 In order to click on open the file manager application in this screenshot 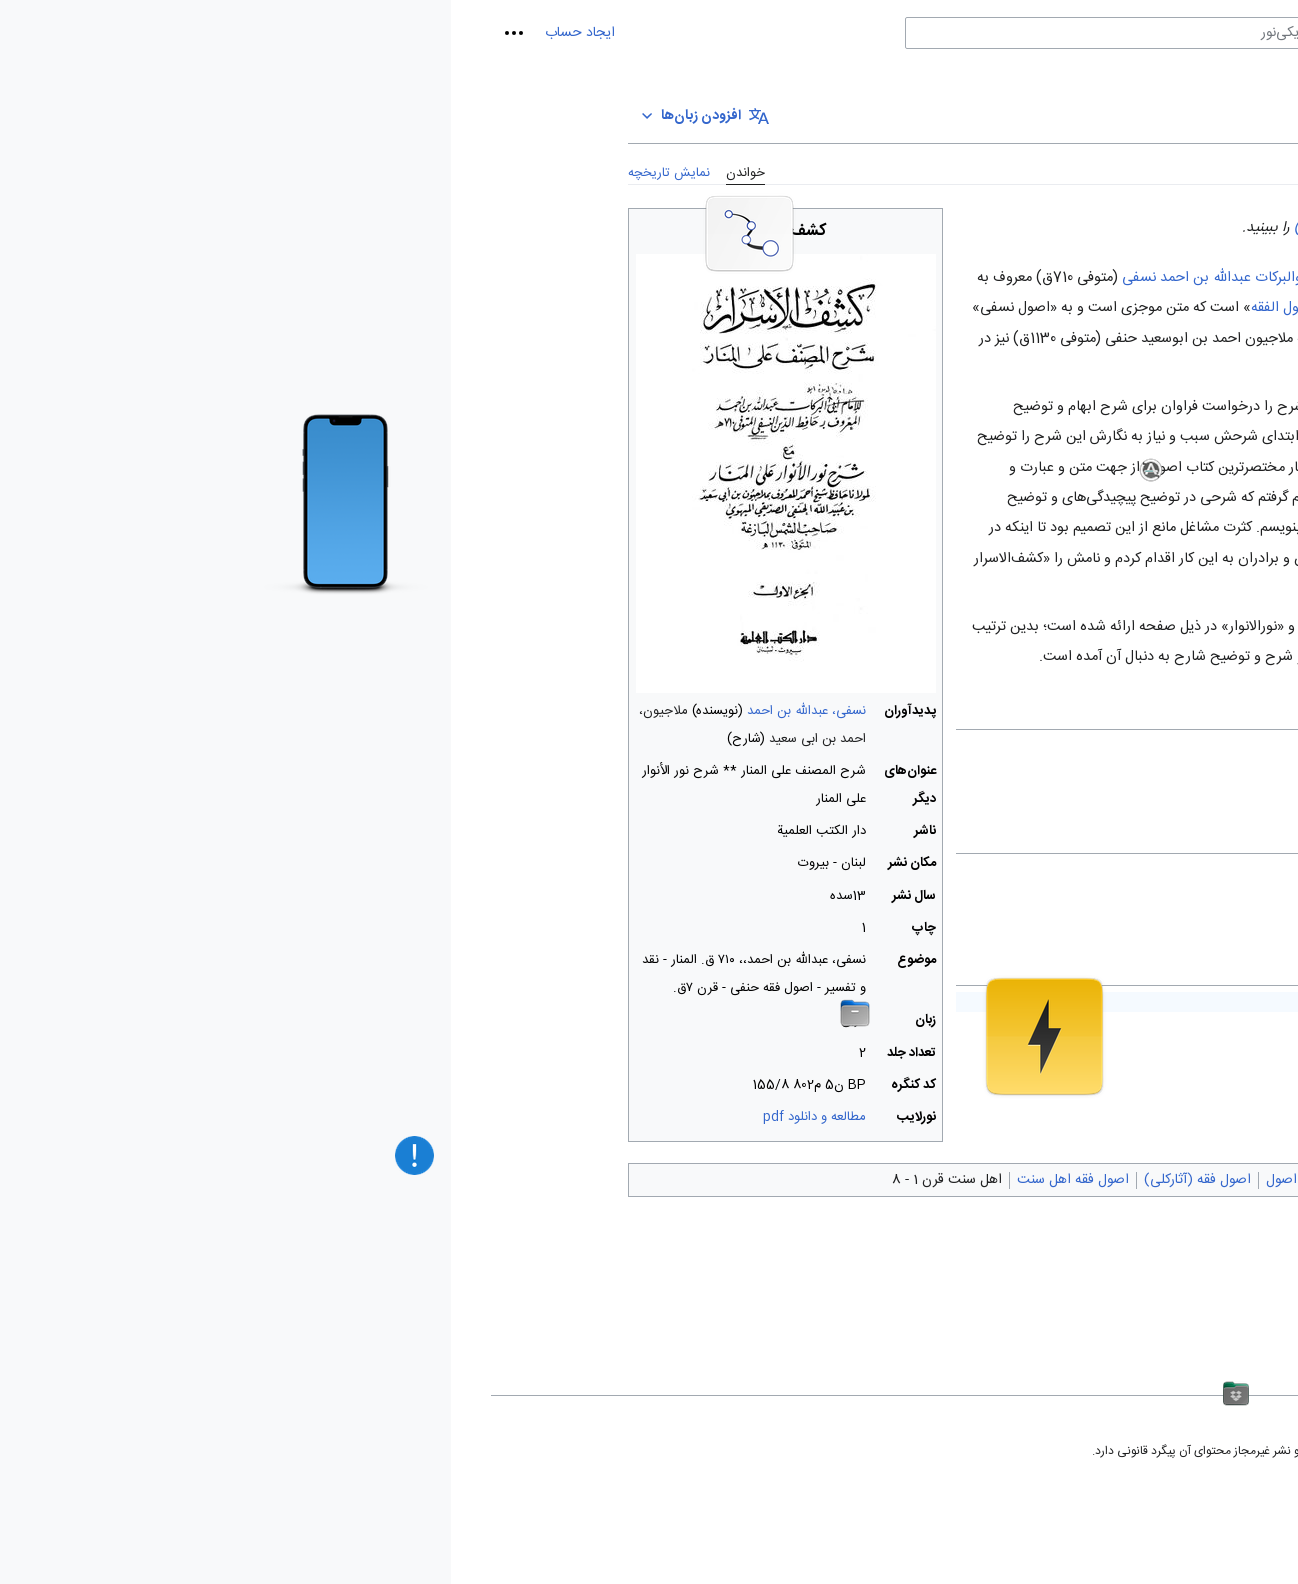, I will do `click(855, 1013)`.